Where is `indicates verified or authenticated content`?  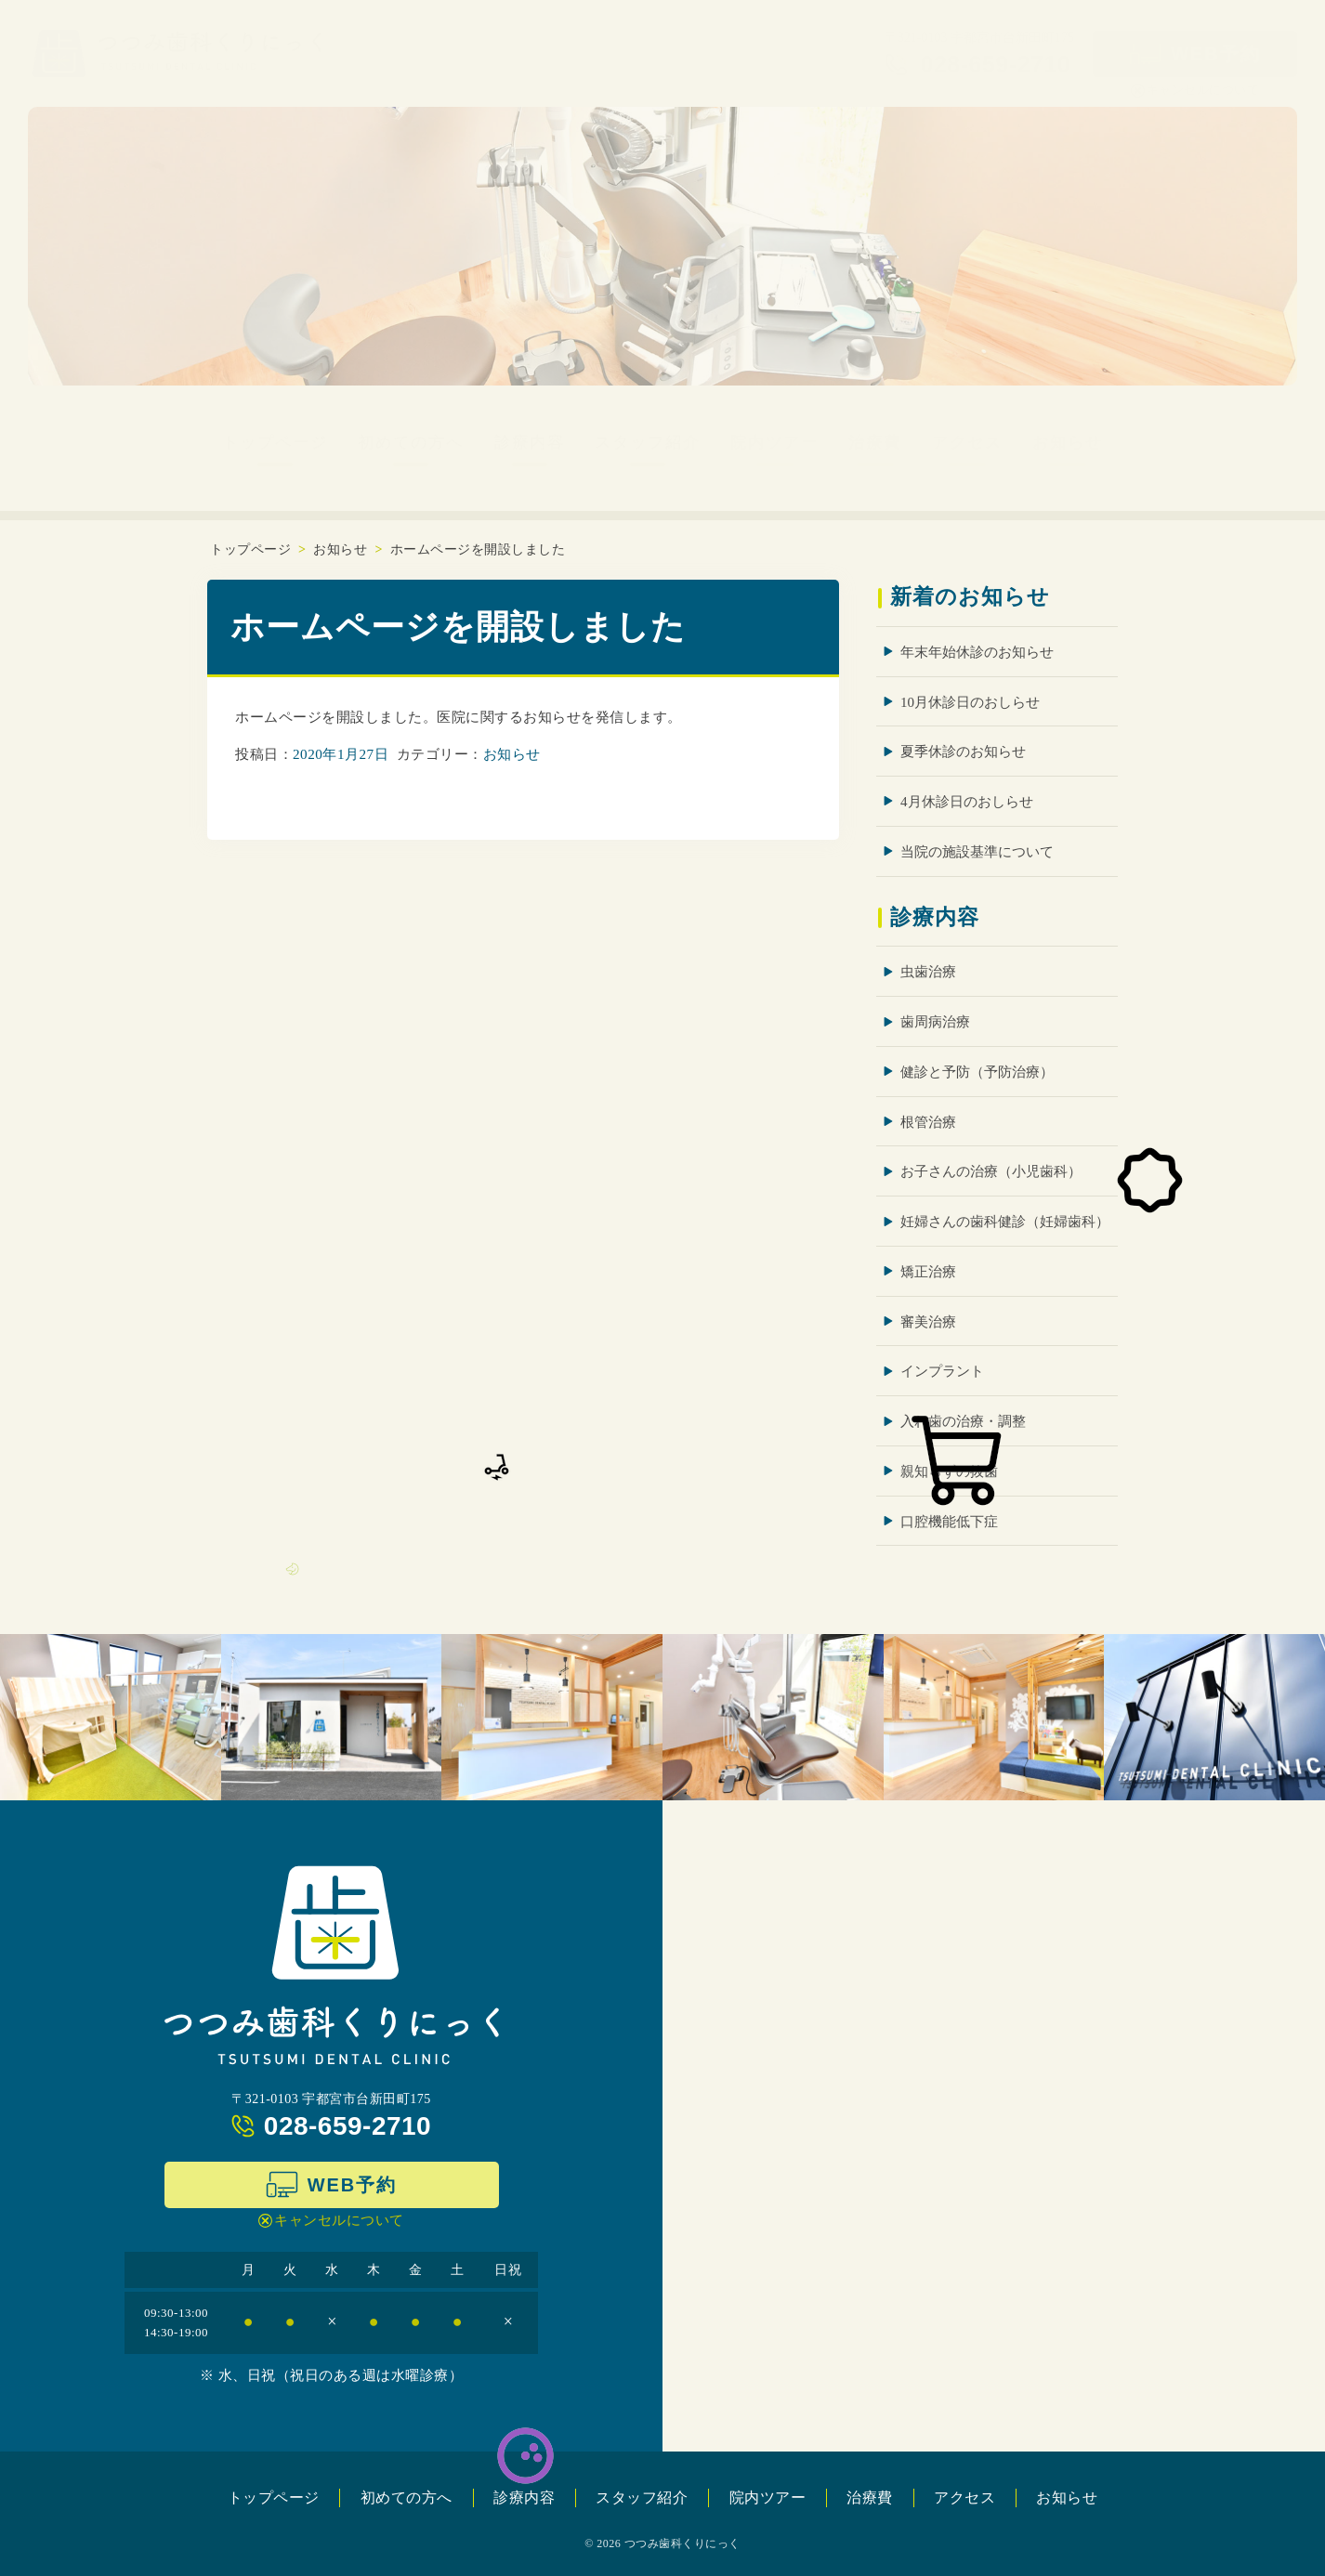
indicates verified or authenticated content is located at coordinates (1149, 1180).